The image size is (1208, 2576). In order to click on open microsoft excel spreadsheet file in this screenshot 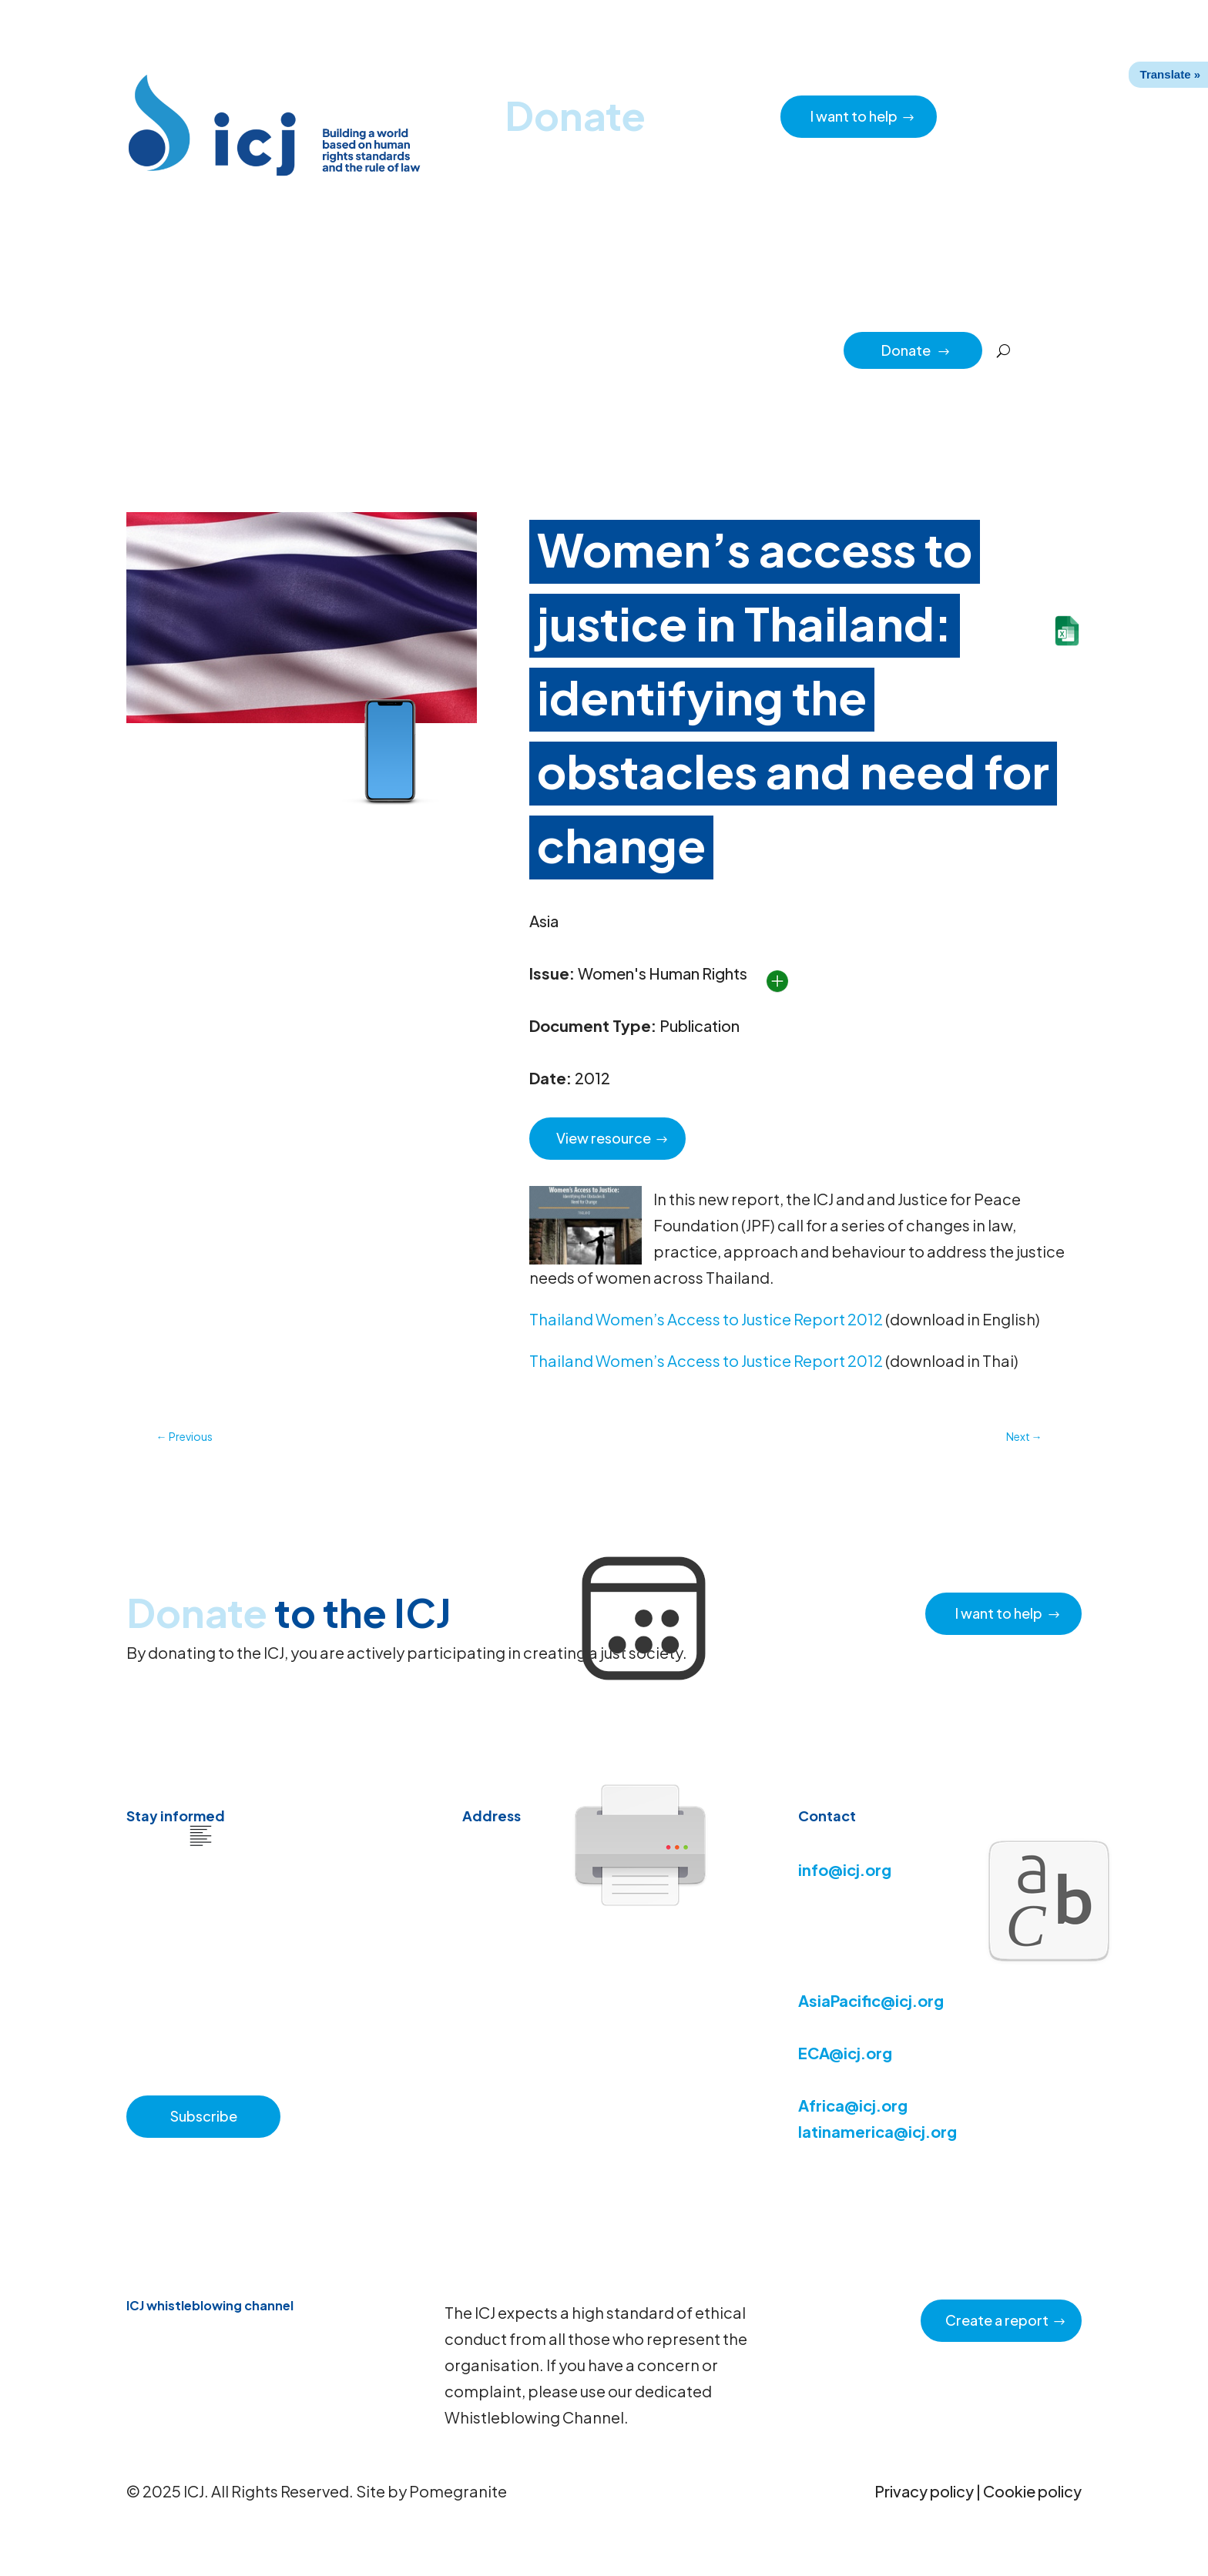, I will do `click(1067, 631)`.